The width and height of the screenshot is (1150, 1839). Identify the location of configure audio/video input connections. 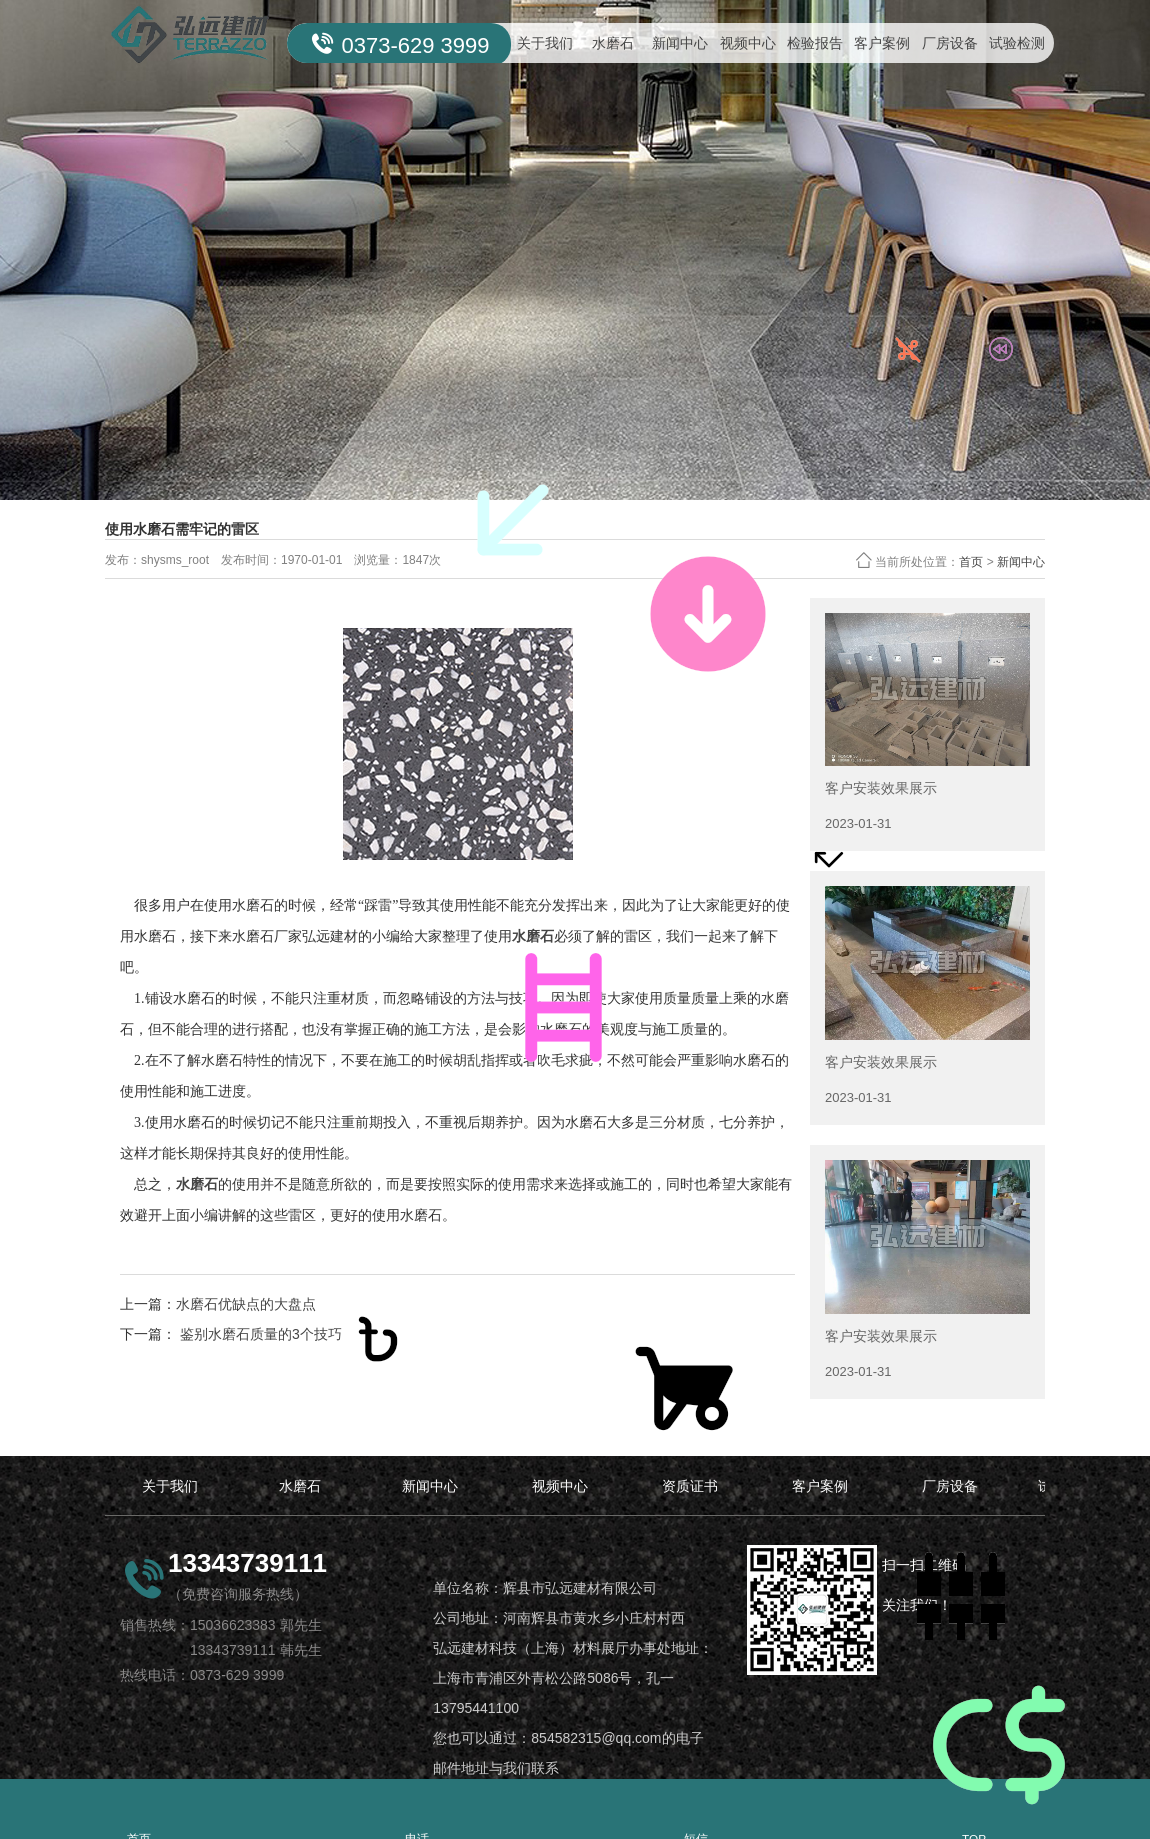
(961, 1596).